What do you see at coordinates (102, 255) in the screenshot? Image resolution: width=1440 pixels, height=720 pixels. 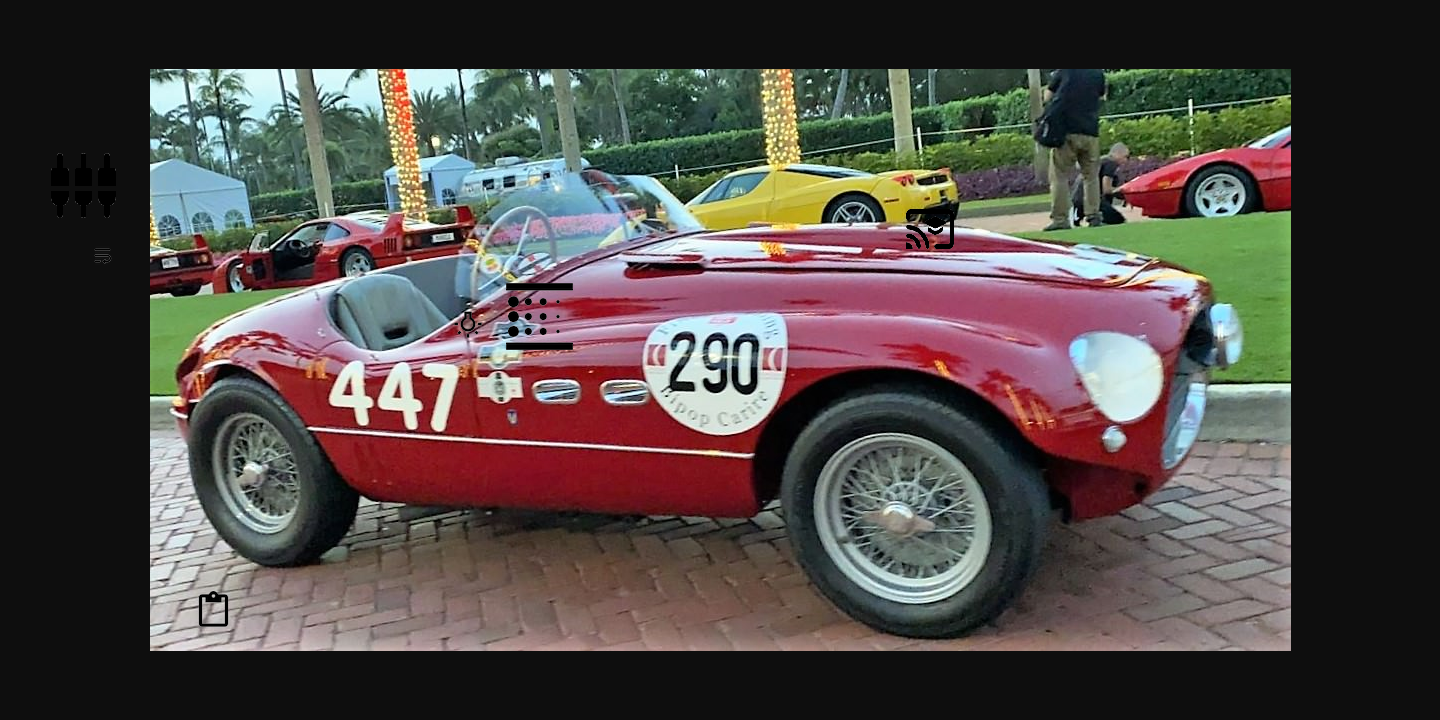 I see `toggle text wrapping in a document or editor` at bounding box center [102, 255].